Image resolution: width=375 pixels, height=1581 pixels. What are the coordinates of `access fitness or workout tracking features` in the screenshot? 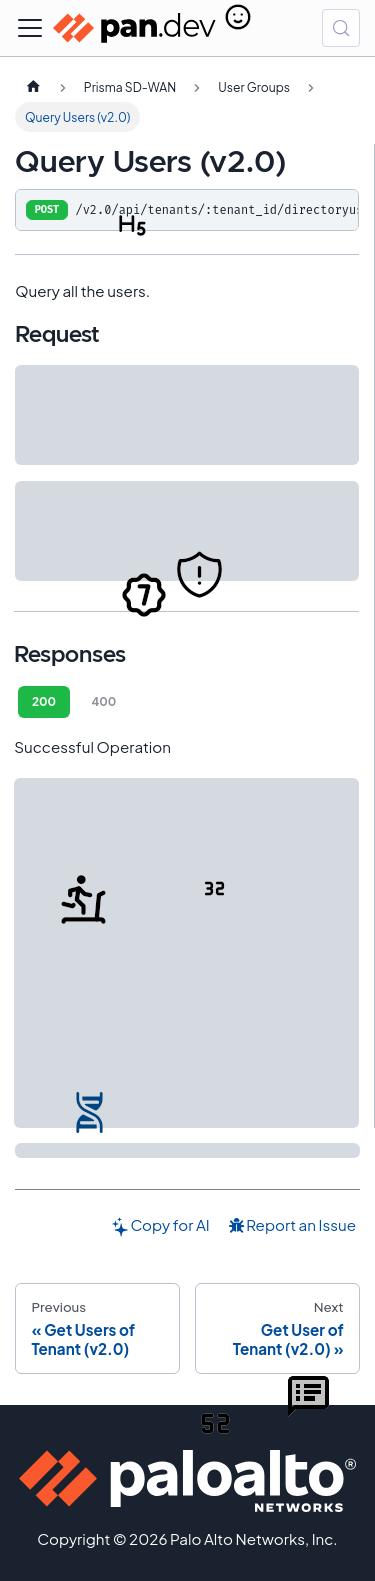 It's located at (83, 899).